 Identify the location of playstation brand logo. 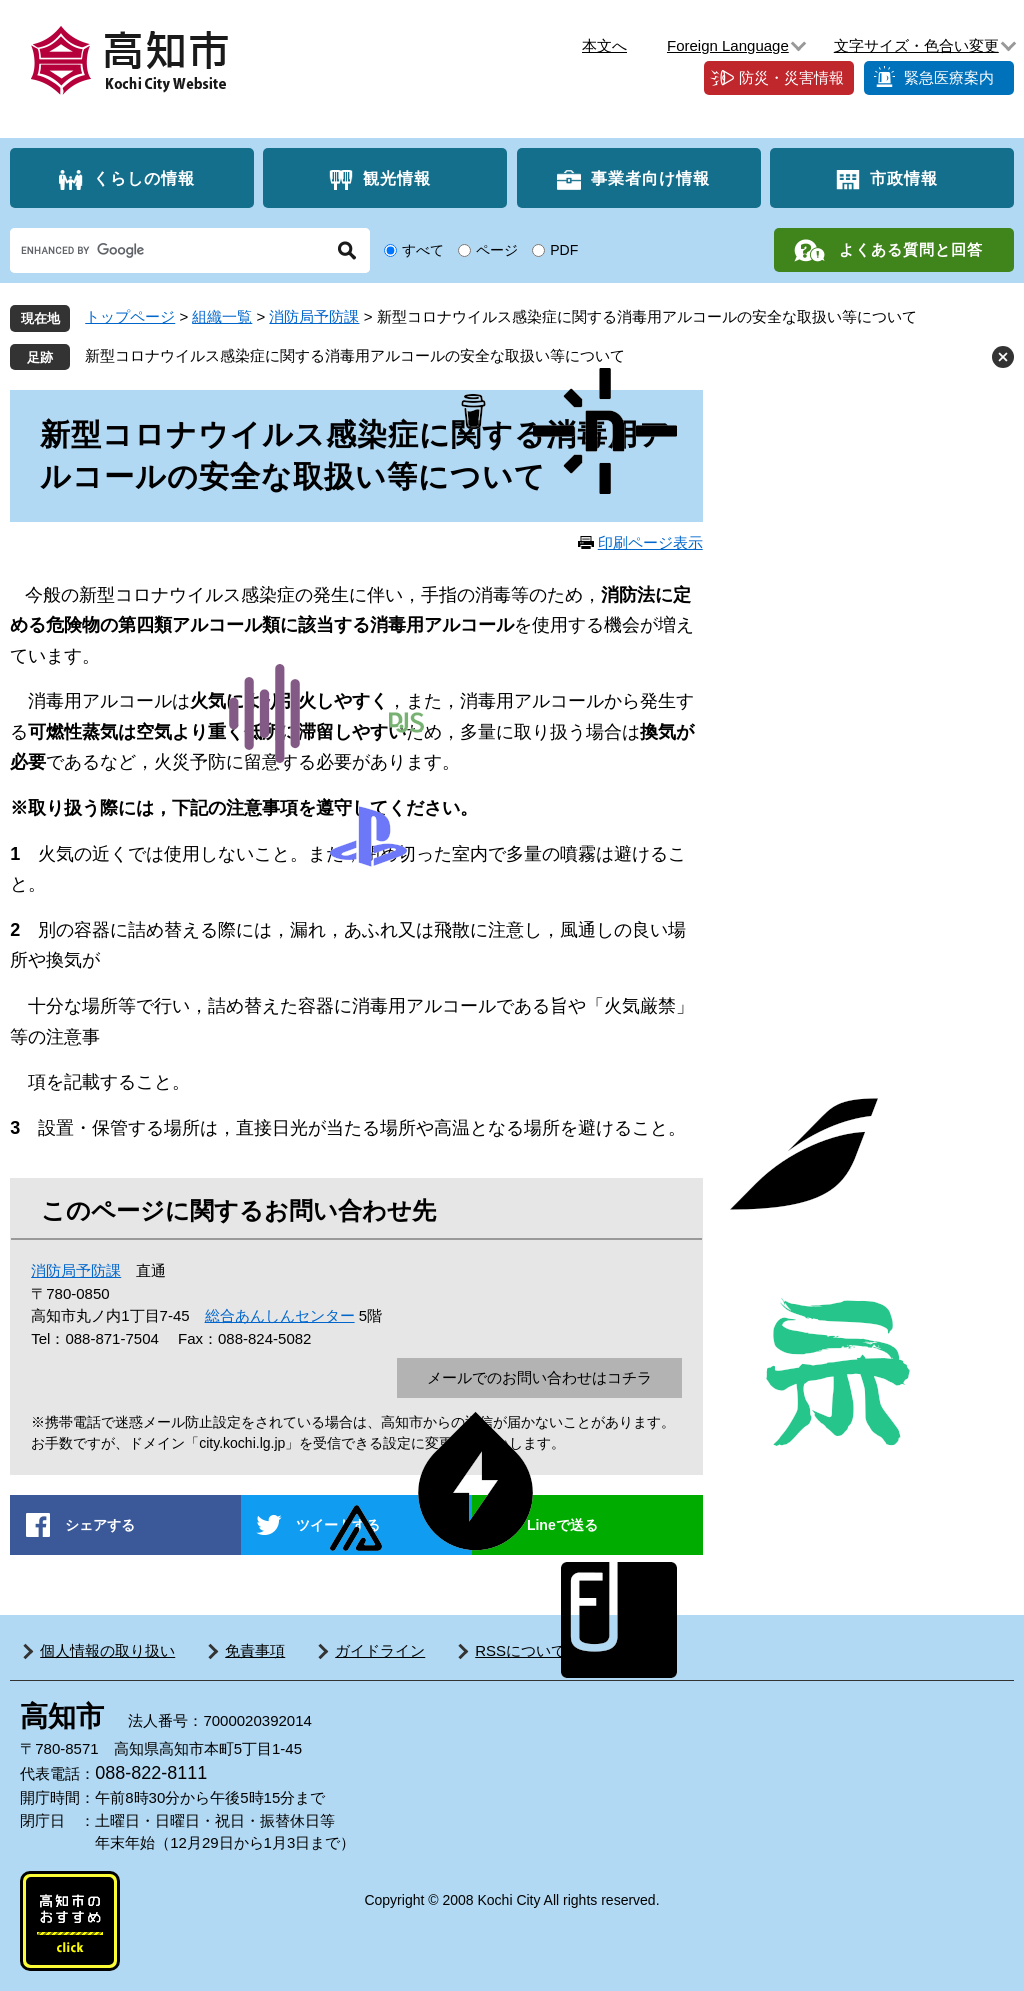
(368, 836).